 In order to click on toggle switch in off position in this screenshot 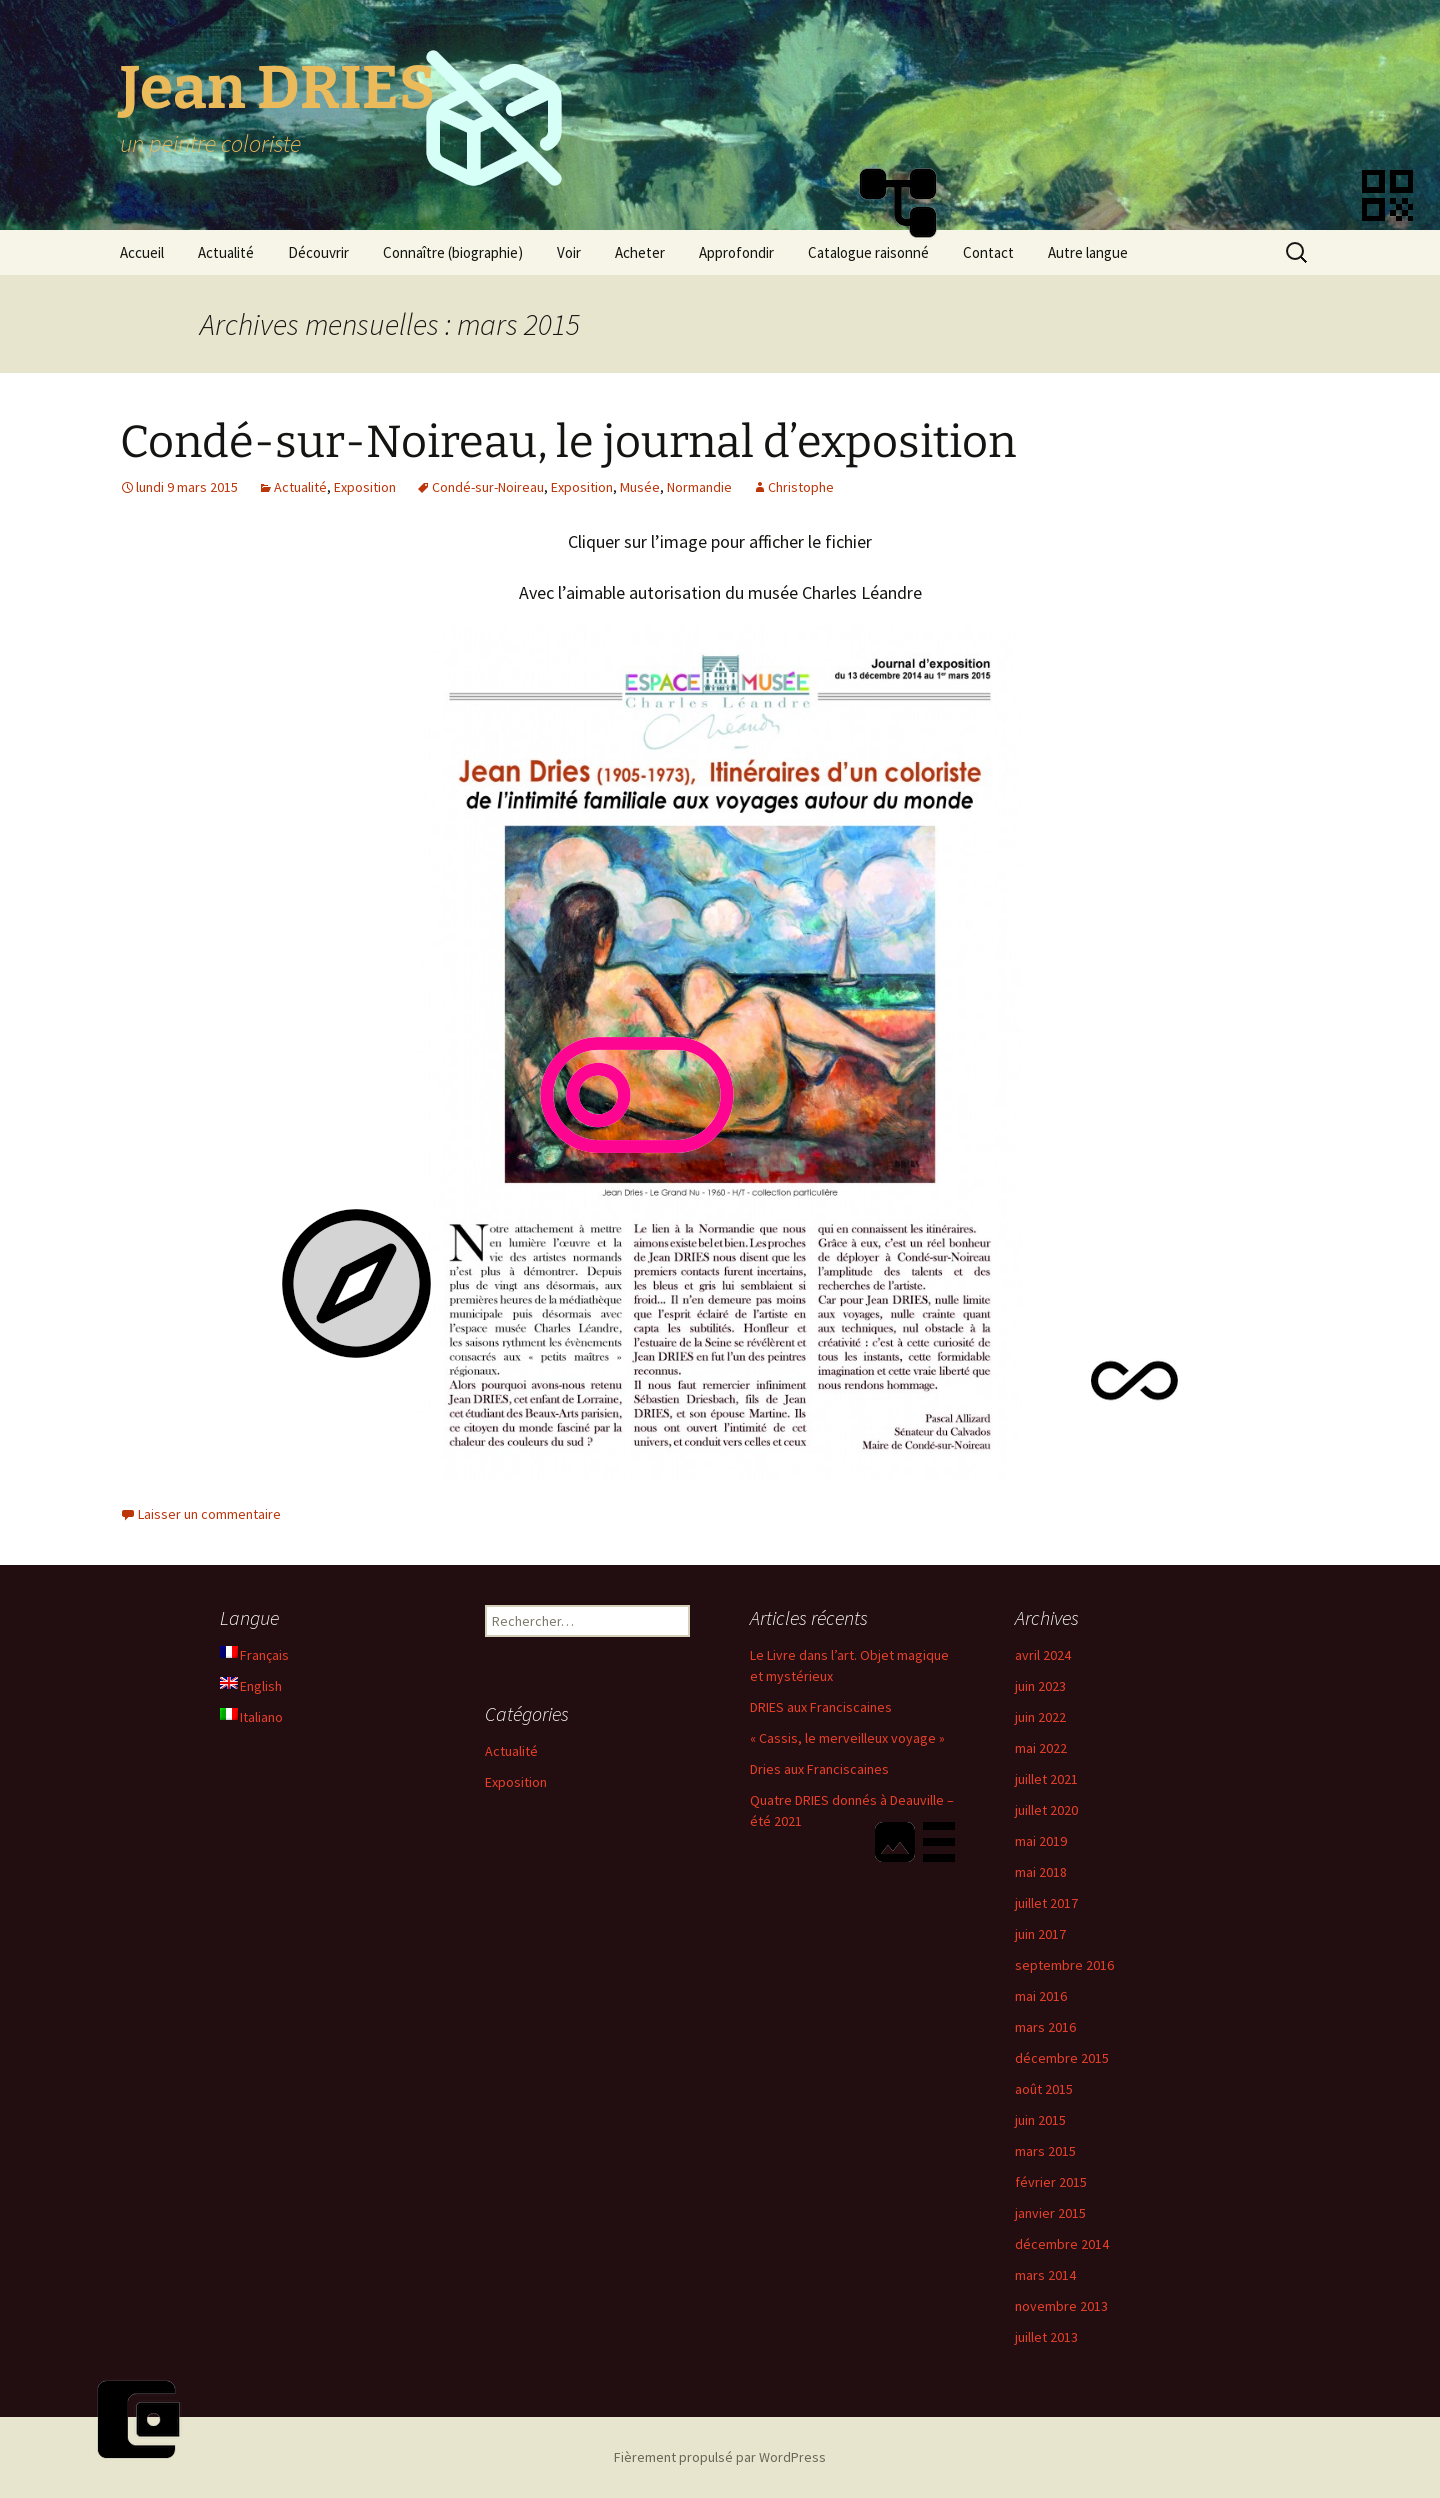, I will do `click(637, 1095)`.